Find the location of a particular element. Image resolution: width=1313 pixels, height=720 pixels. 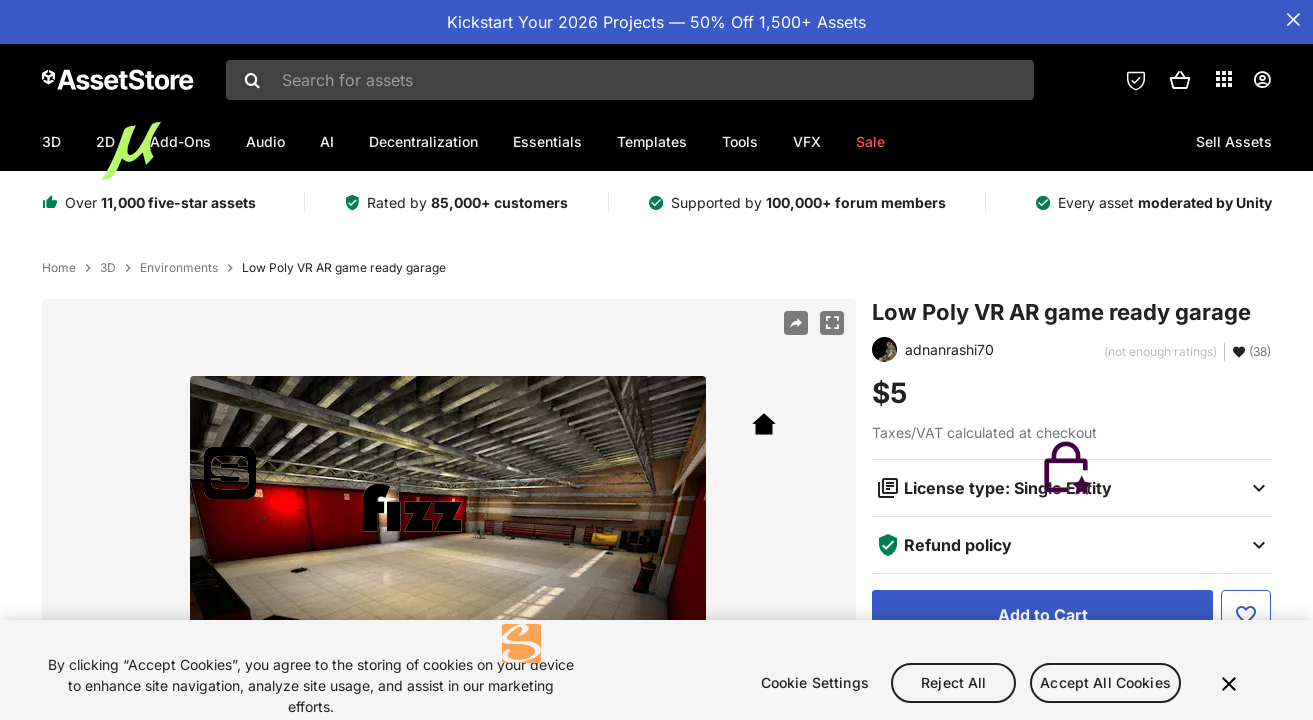

open the Simkl app is located at coordinates (230, 473).